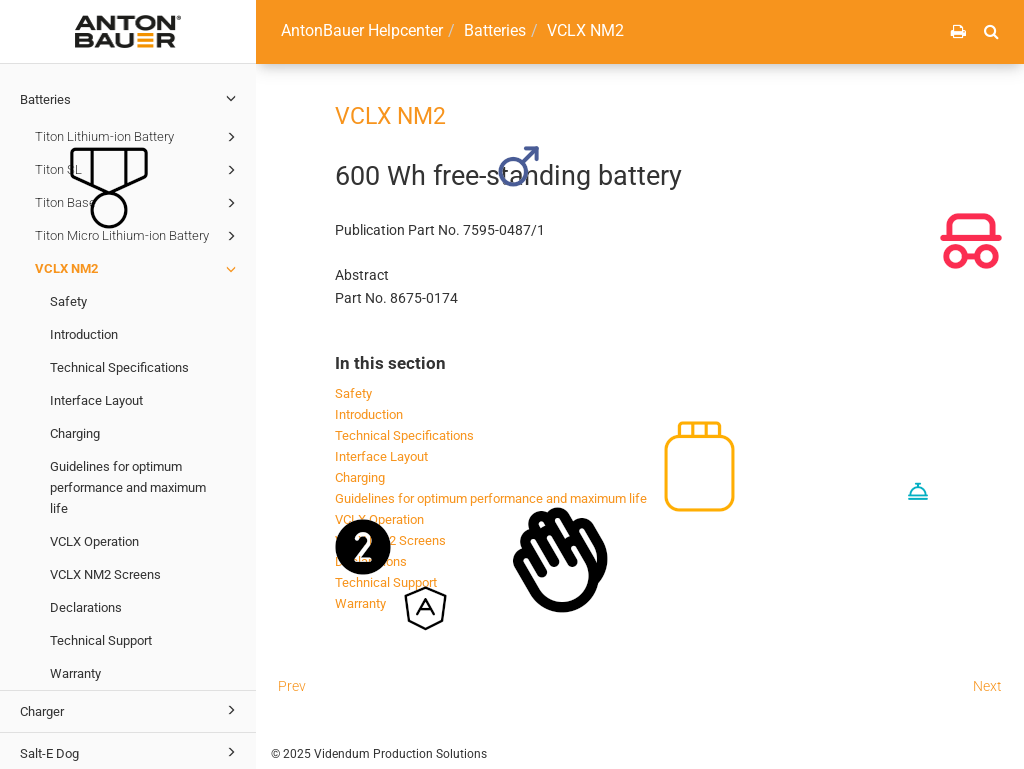 The height and width of the screenshot is (769, 1024). What do you see at coordinates (562, 560) in the screenshot?
I see `give applause or show appreciation` at bounding box center [562, 560].